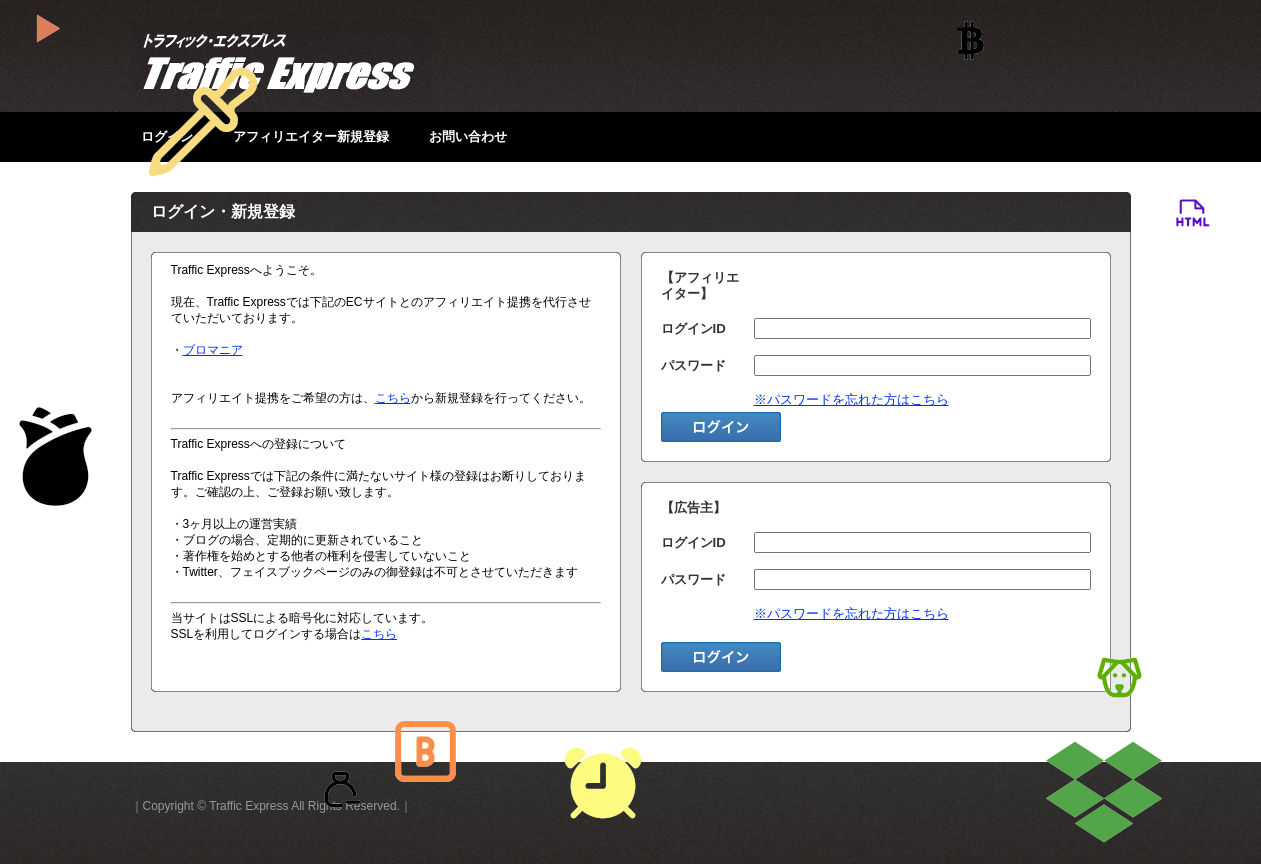 The width and height of the screenshot is (1261, 864). I want to click on open Dropbox cloud storage, so click(1104, 792).